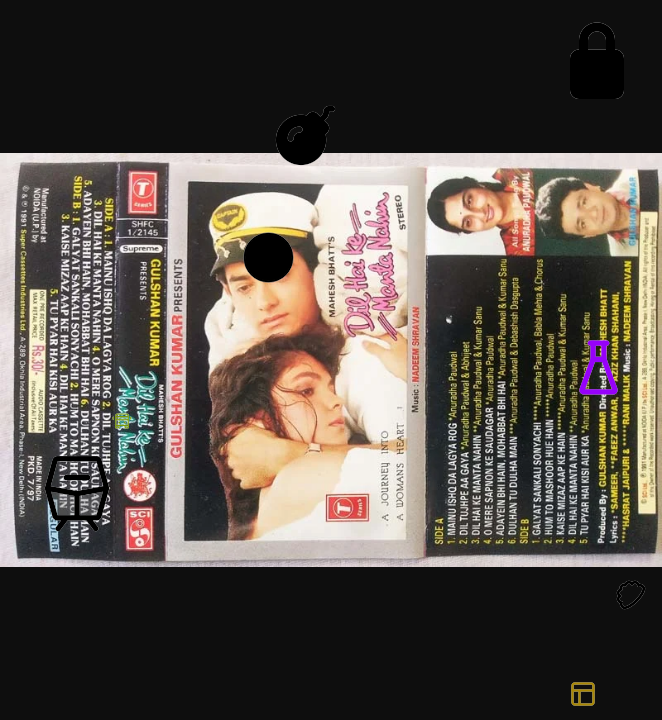  Describe the element at coordinates (583, 694) in the screenshot. I see `change page layout or view` at that location.